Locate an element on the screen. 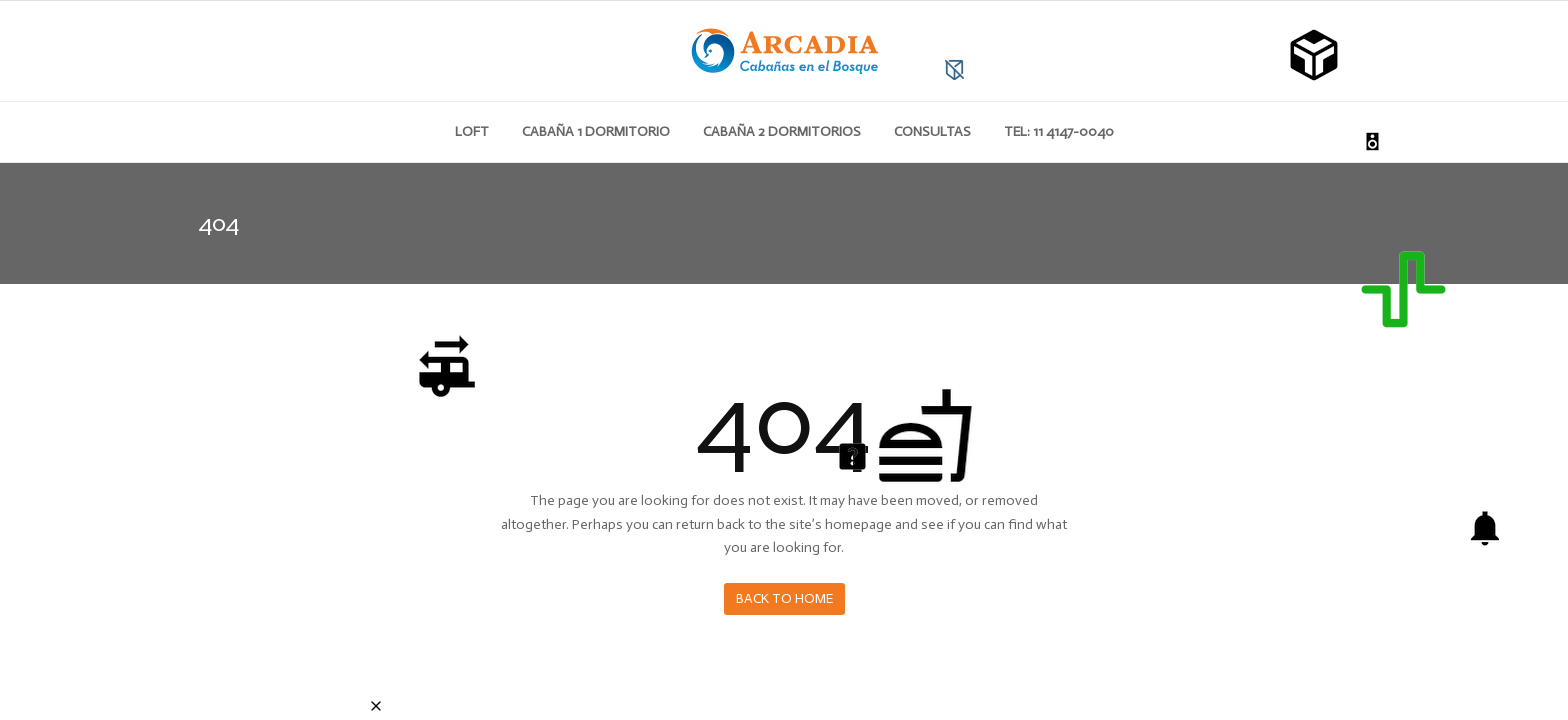 The height and width of the screenshot is (720, 1568). disable light refraction or spectrum effects is located at coordinates (954, 69).